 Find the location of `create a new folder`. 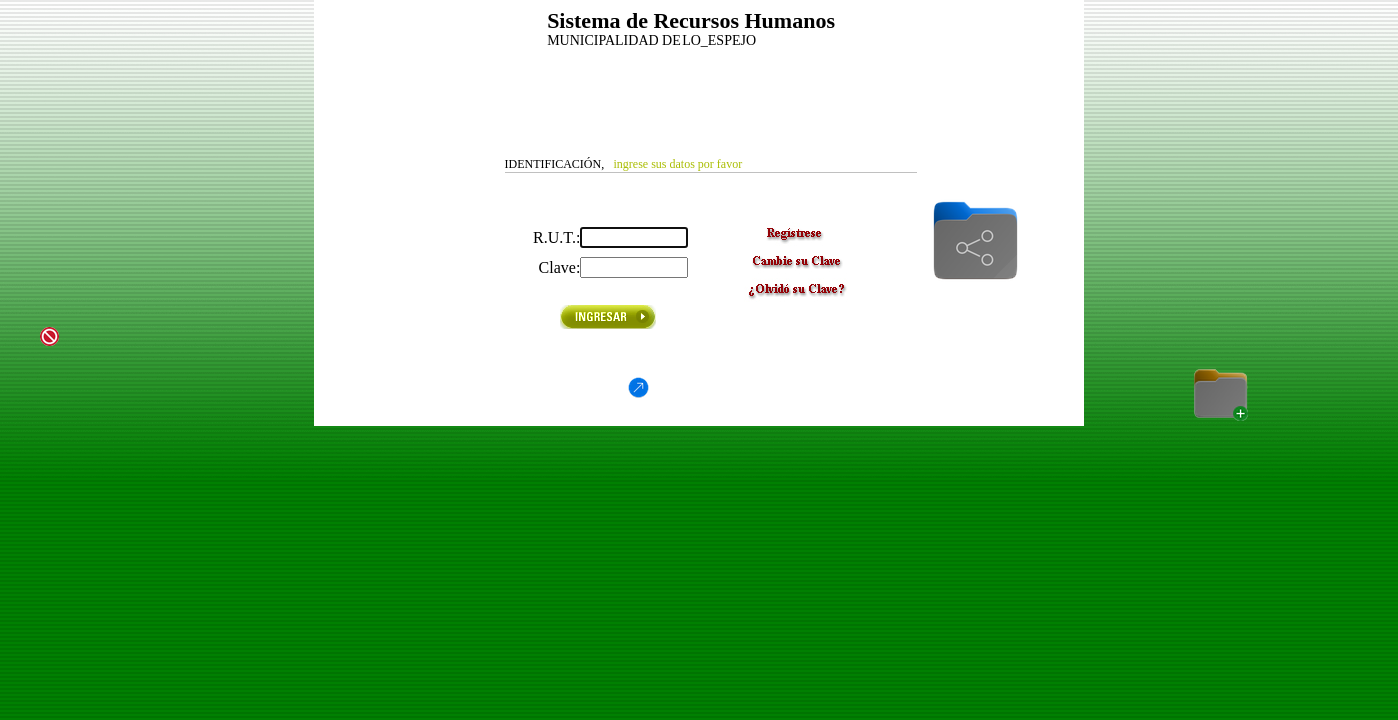

create a new folder is located at coordinates (1220, 393).